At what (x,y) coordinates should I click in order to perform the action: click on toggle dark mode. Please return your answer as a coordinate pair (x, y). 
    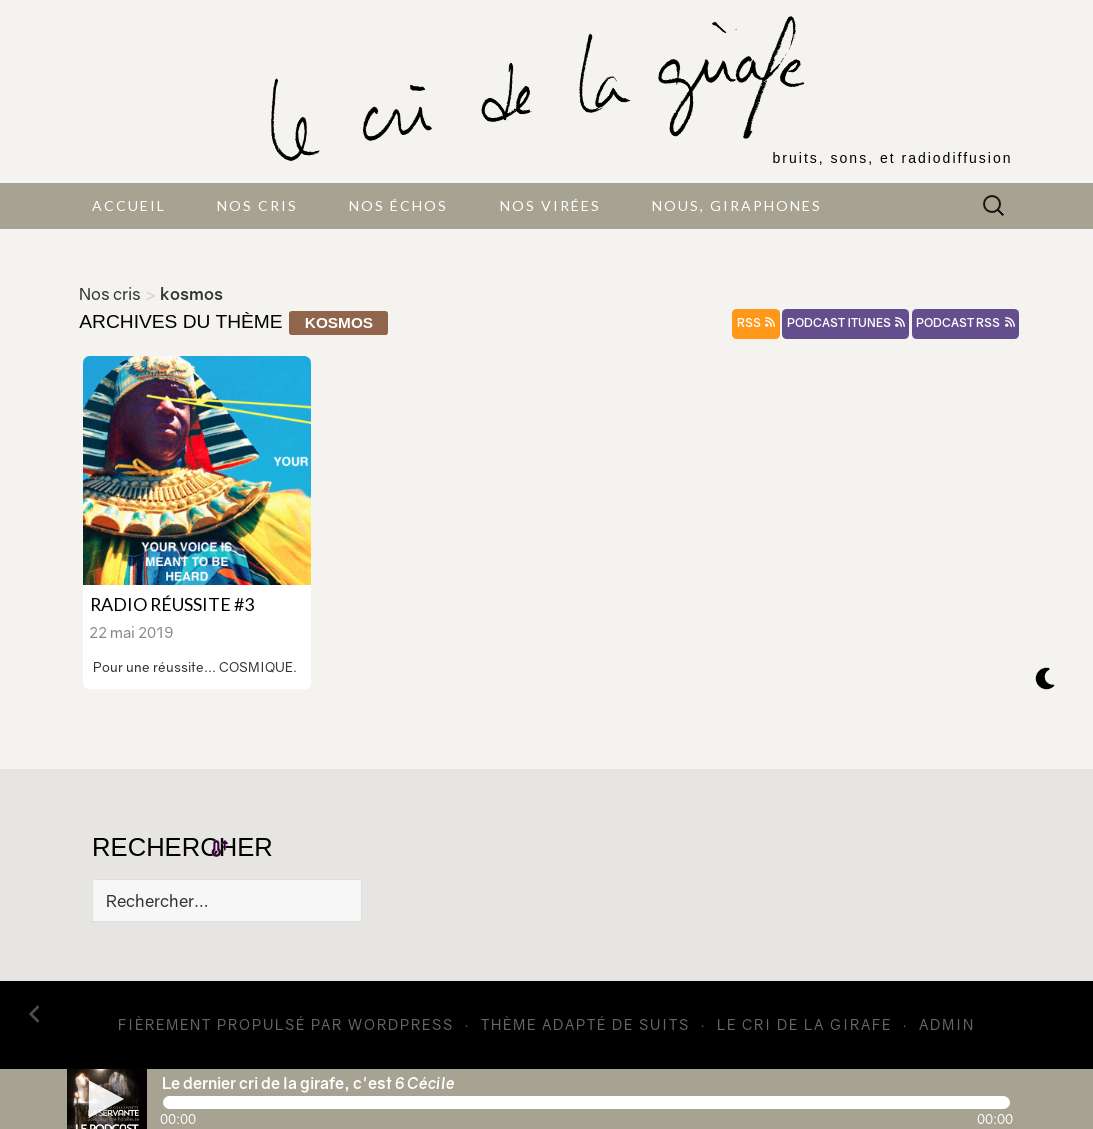
    Looking at the image, I should click on (1046, 678).